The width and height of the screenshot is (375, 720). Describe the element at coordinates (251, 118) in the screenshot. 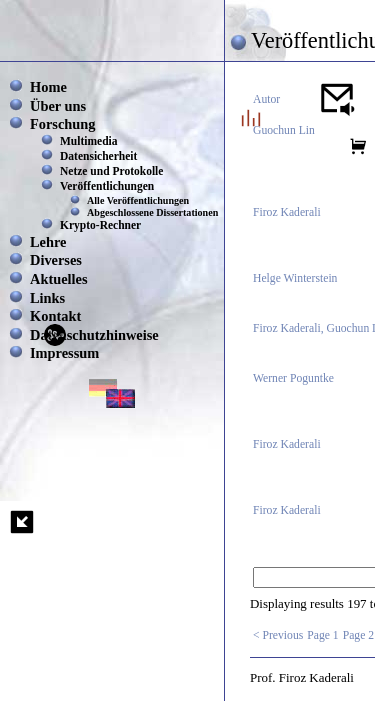

I see `audio equalizer or sound level visualization` at that location.